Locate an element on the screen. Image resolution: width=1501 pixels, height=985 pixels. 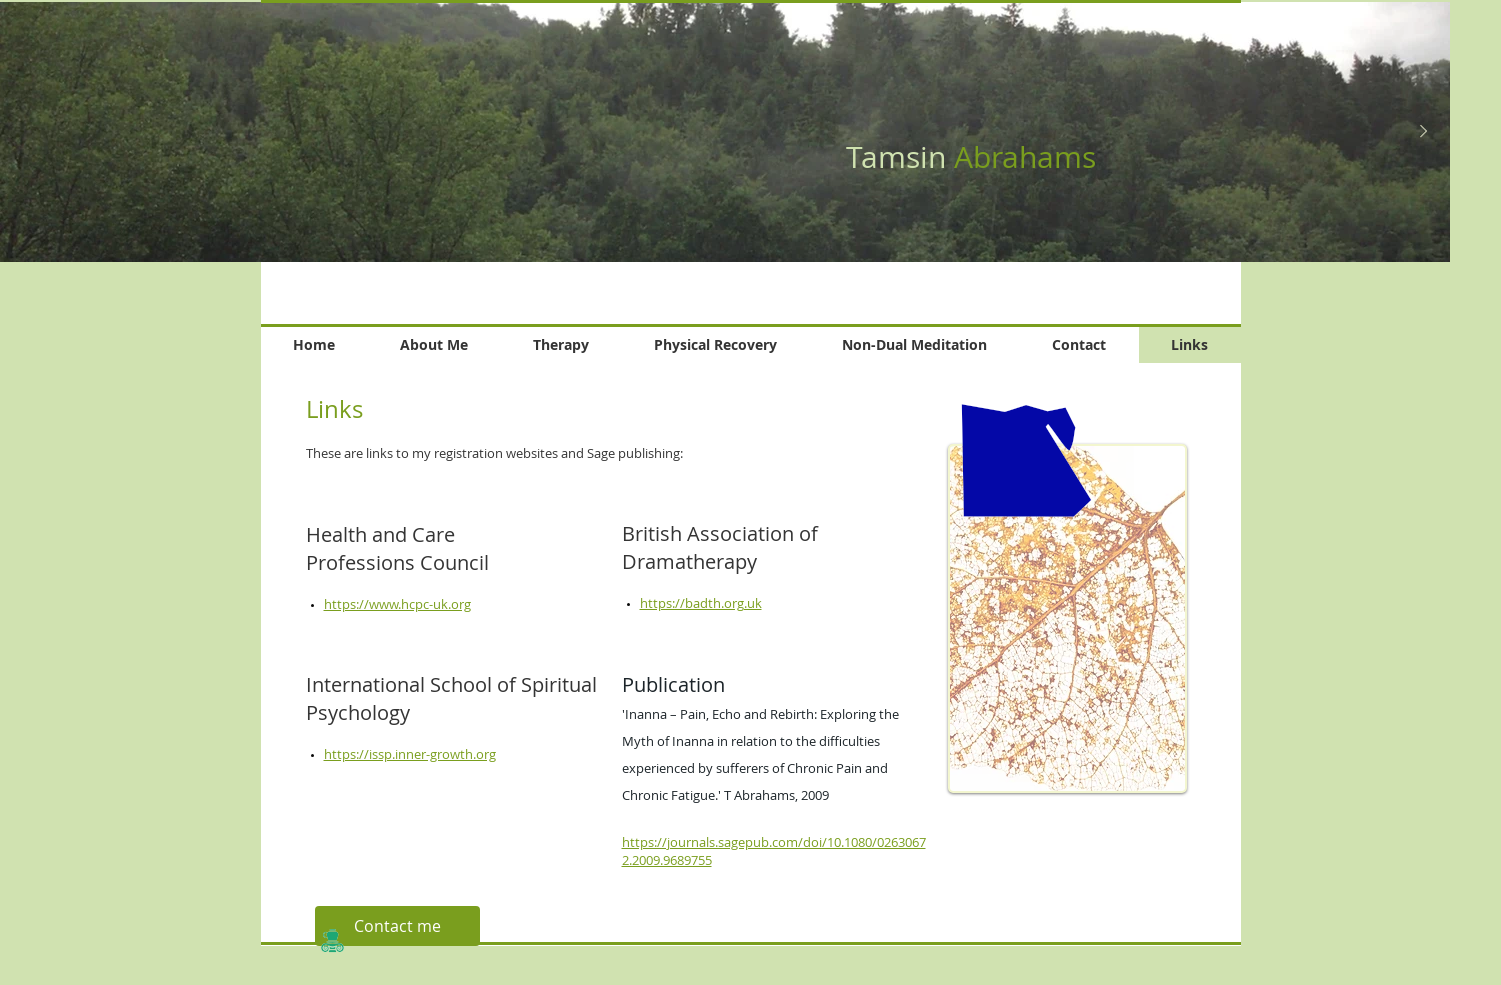
decorative item or artifact in a game inventory is located at coordinates (332, 940).